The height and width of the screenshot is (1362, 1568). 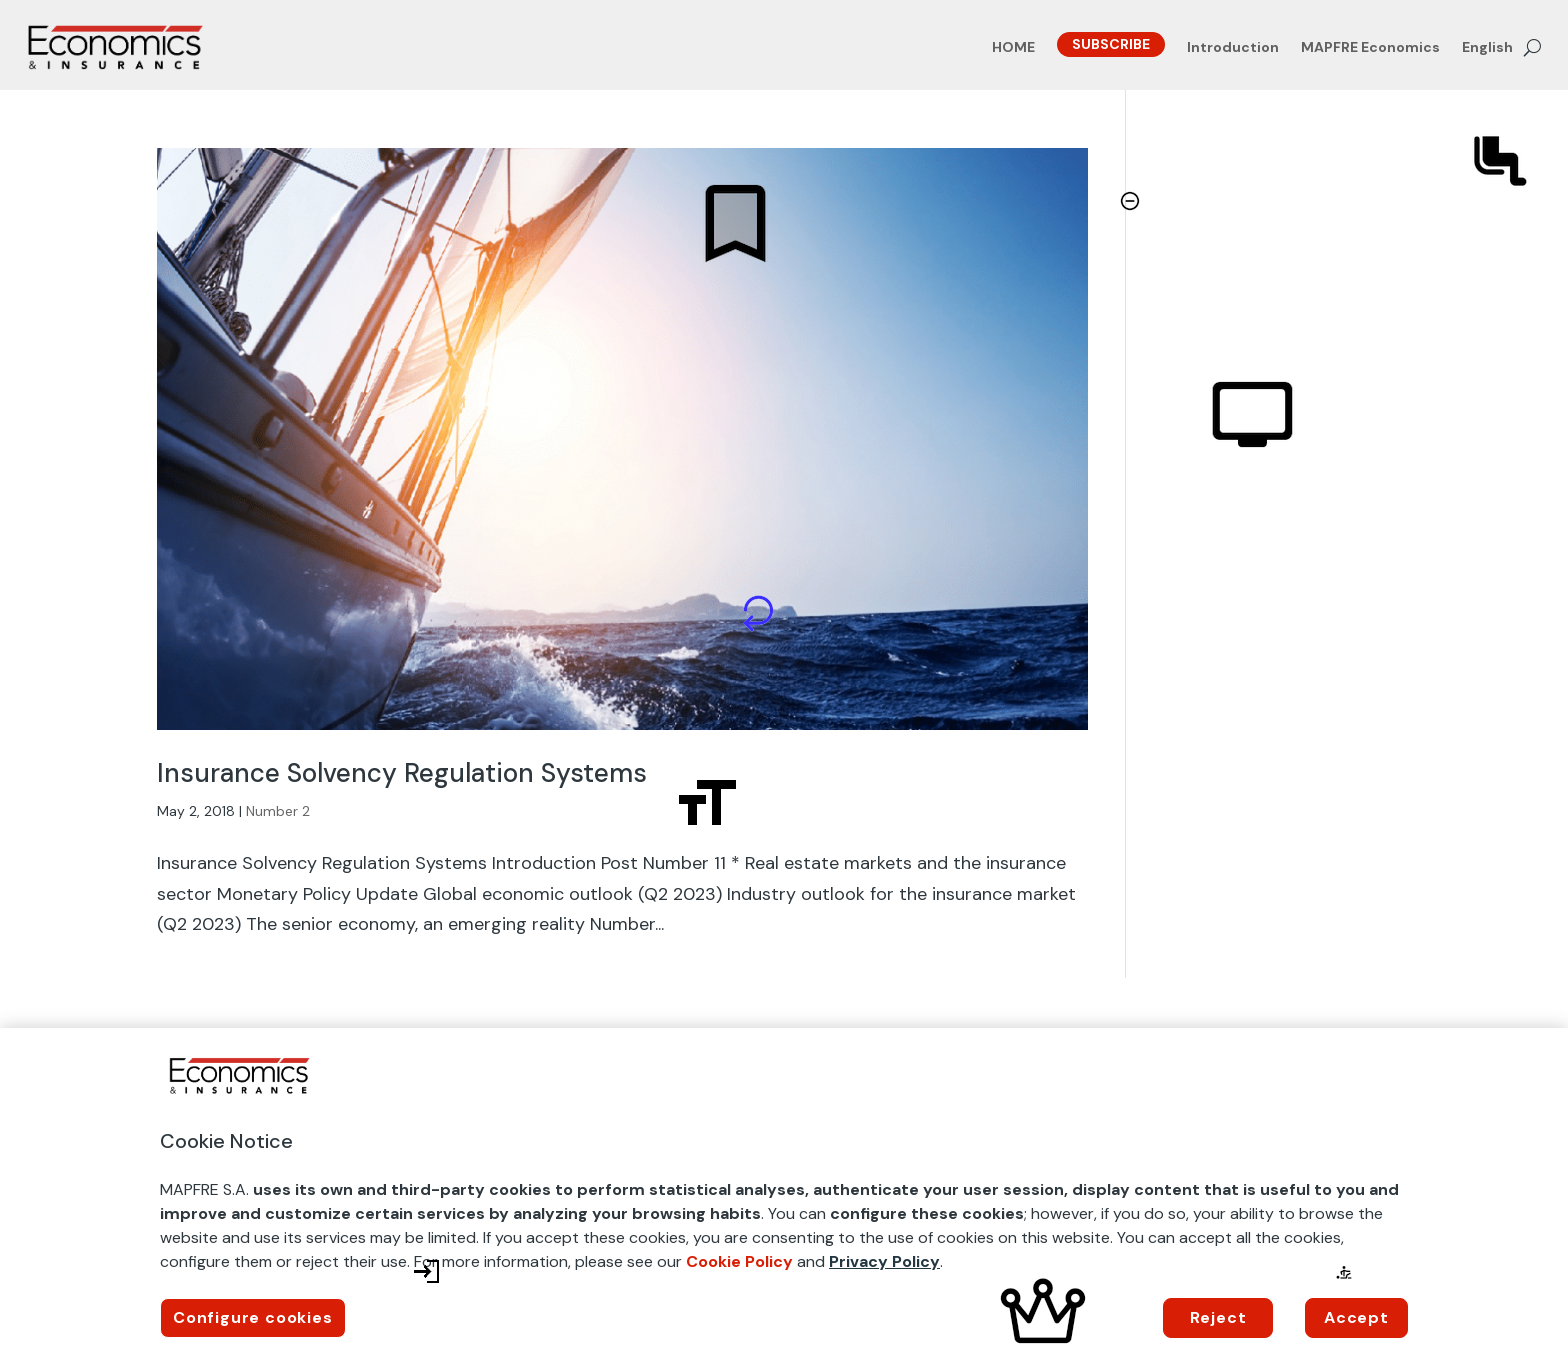 I want to click on repeat or iterate through a process, so click(x=758, y=613).